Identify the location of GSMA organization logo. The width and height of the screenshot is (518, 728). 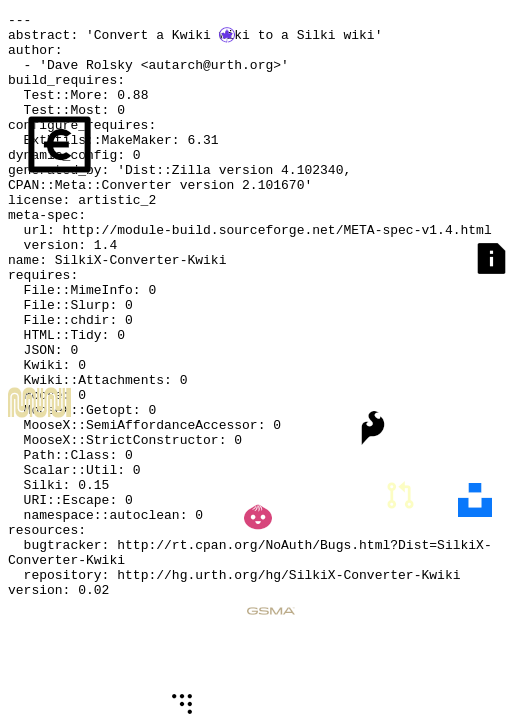
(271, 611).